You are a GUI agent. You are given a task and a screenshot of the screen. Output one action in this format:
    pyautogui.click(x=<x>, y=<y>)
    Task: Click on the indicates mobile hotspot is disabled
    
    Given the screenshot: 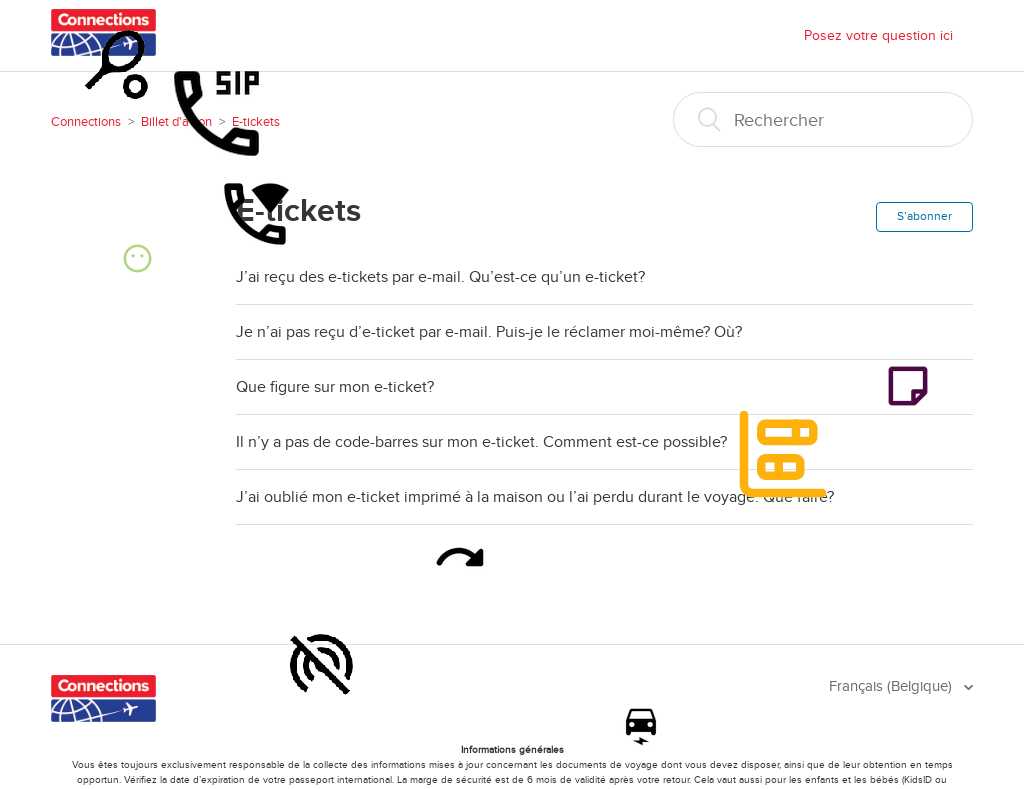 What is the action you would take?
    pyautogui.click(x=321, y=665)
    